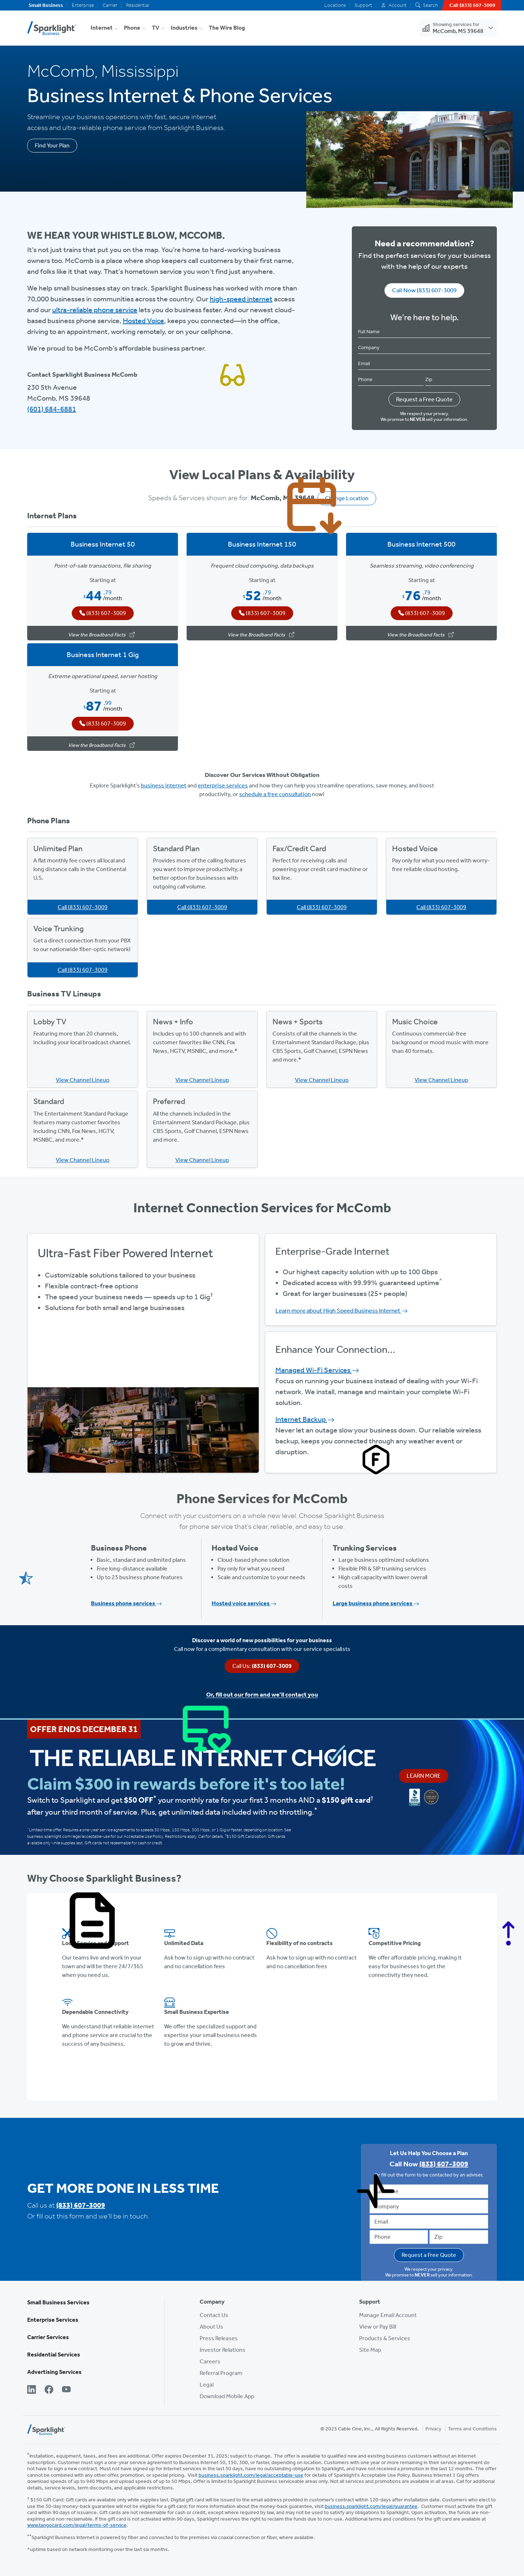  I want to click on add this device to favorites, so click(205, 1728).